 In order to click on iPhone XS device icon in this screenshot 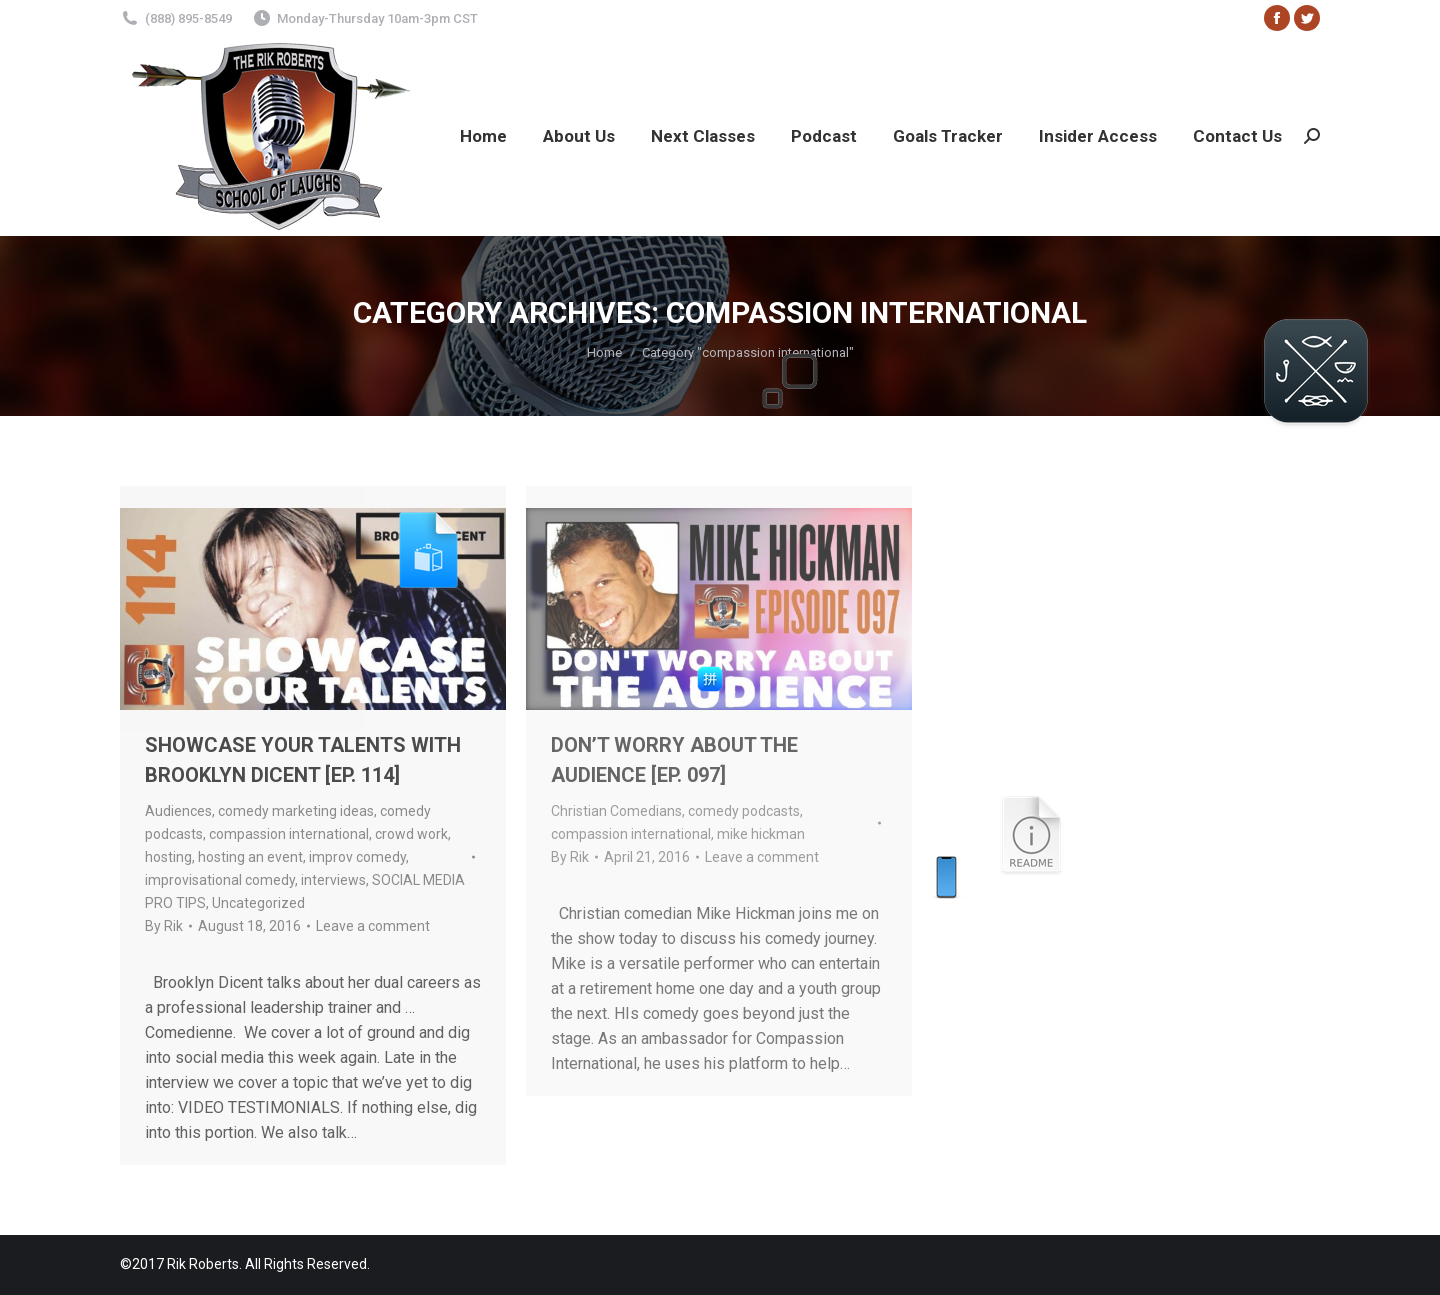, I will do `click(946, 877)`.